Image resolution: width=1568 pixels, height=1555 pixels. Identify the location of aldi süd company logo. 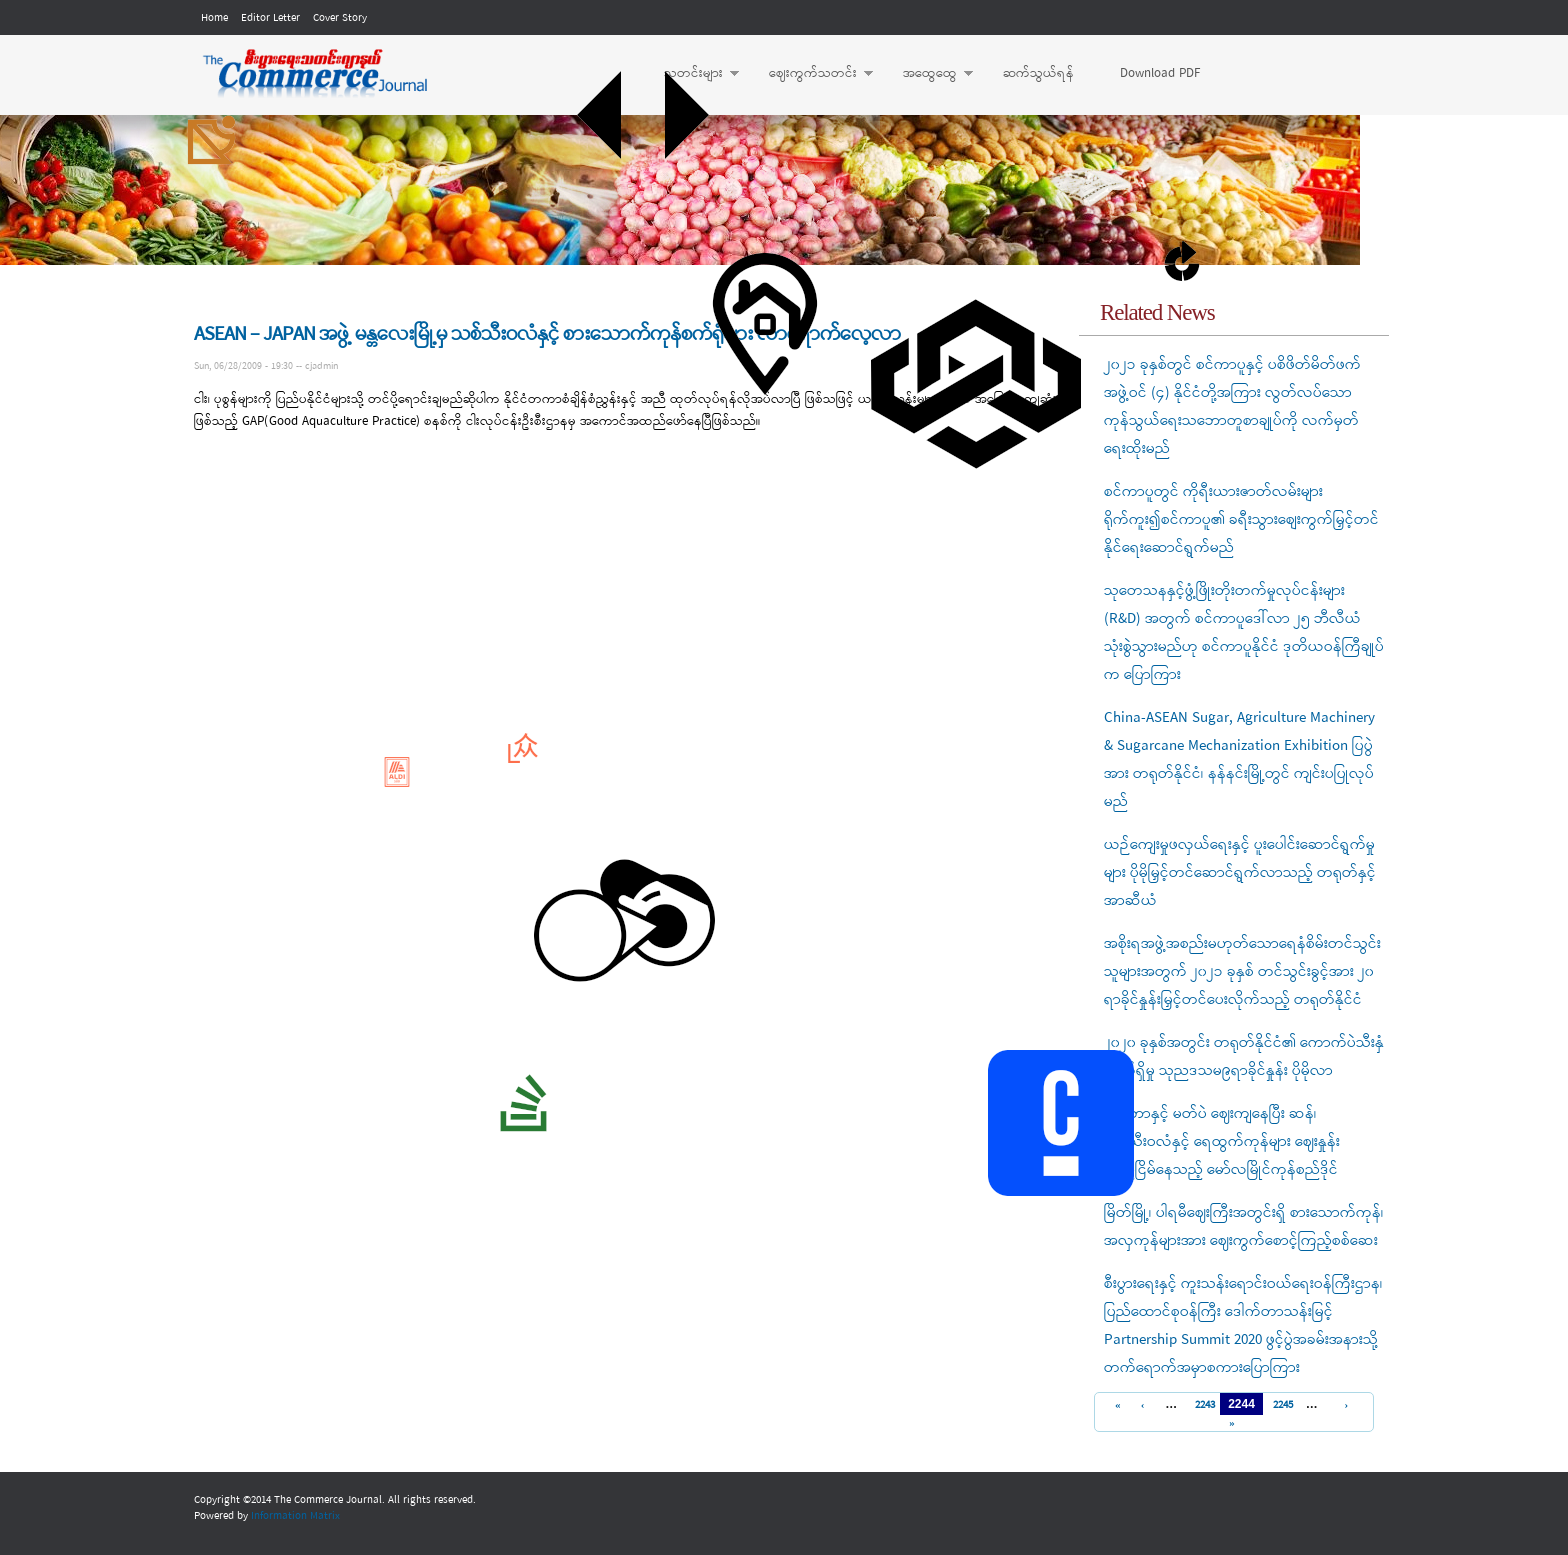
(397, 772).